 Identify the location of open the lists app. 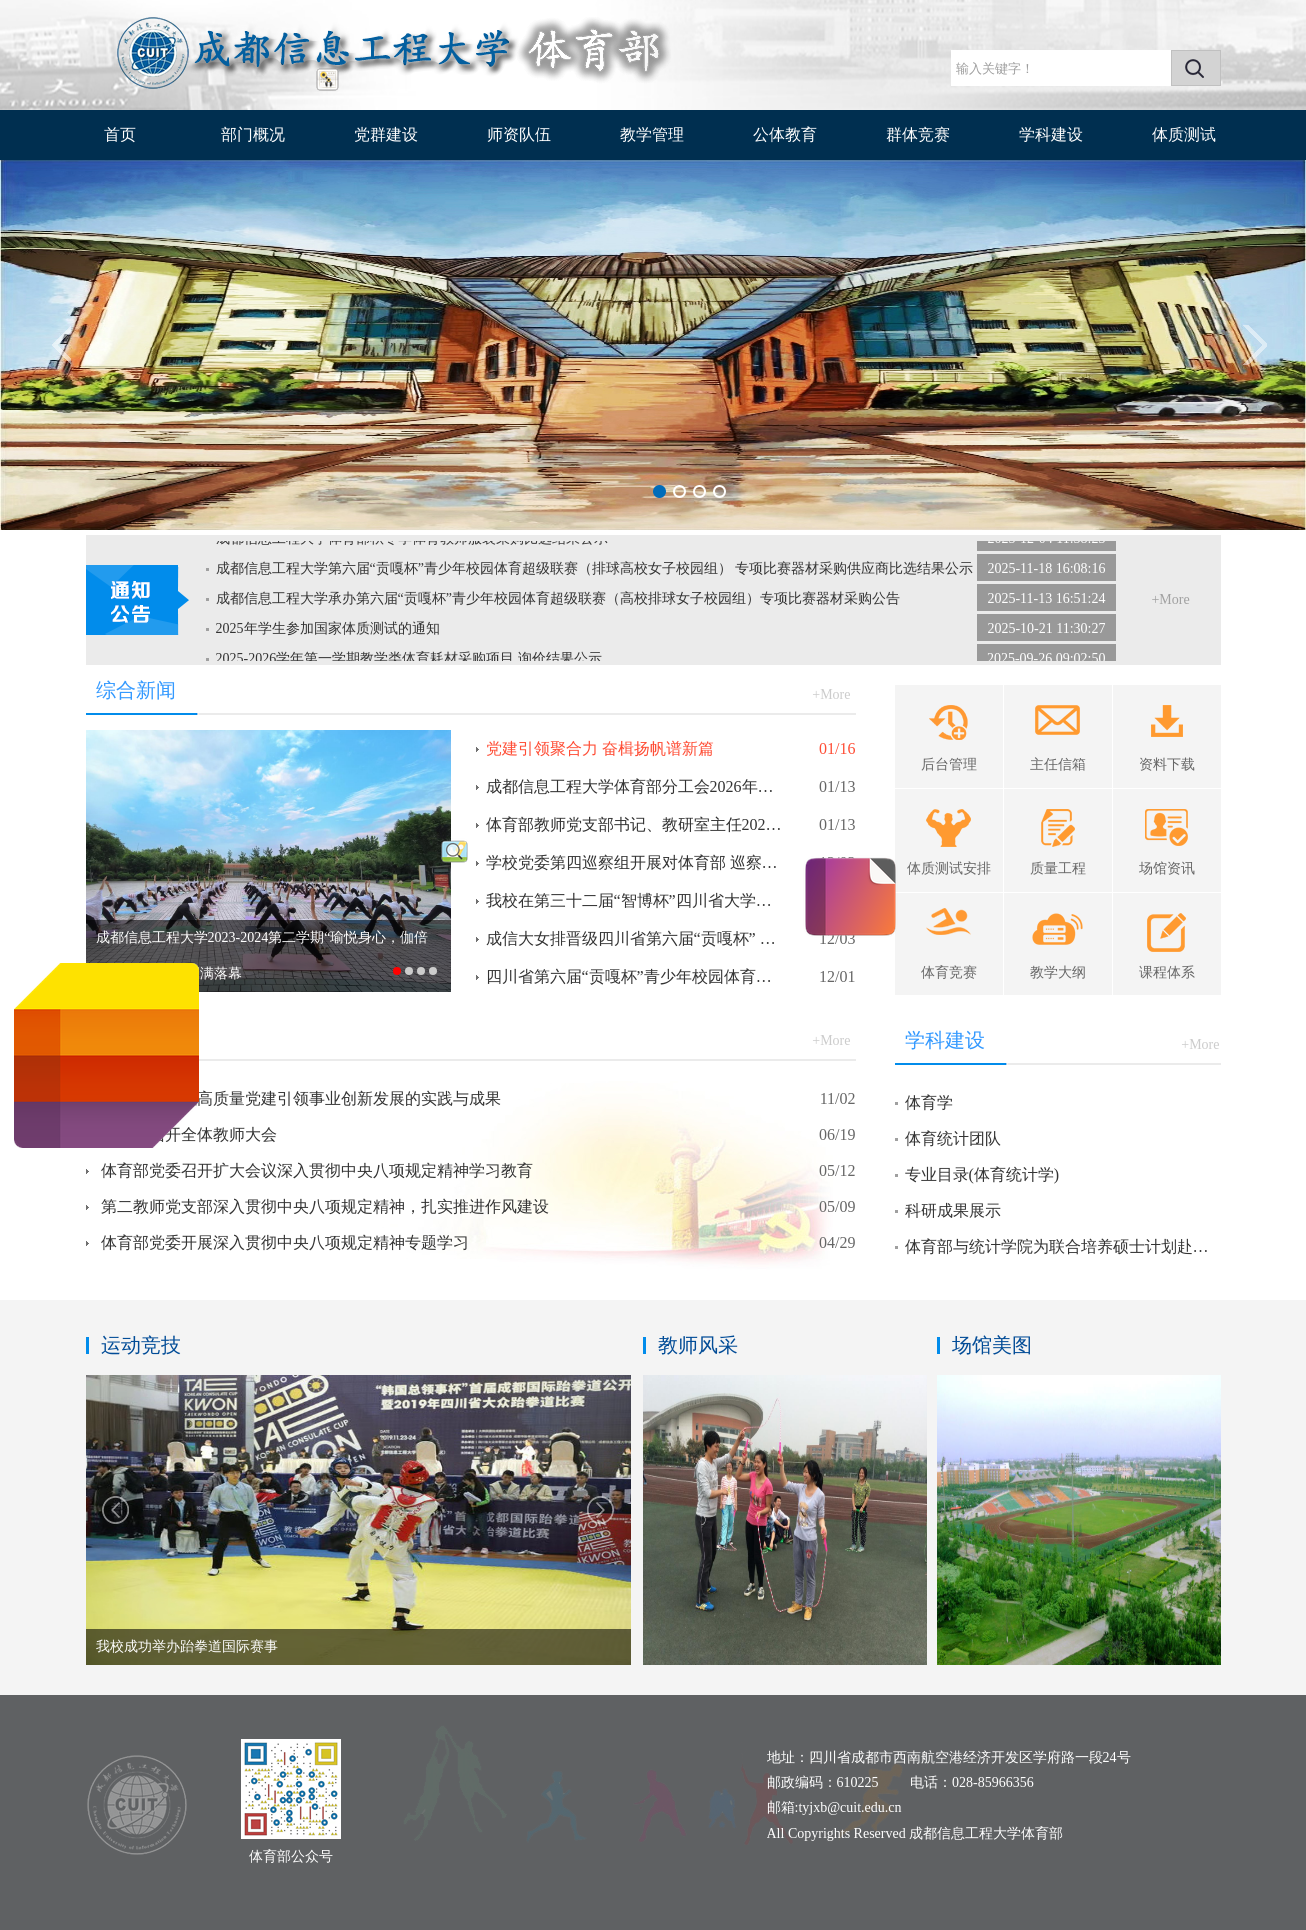
(106, 1055).